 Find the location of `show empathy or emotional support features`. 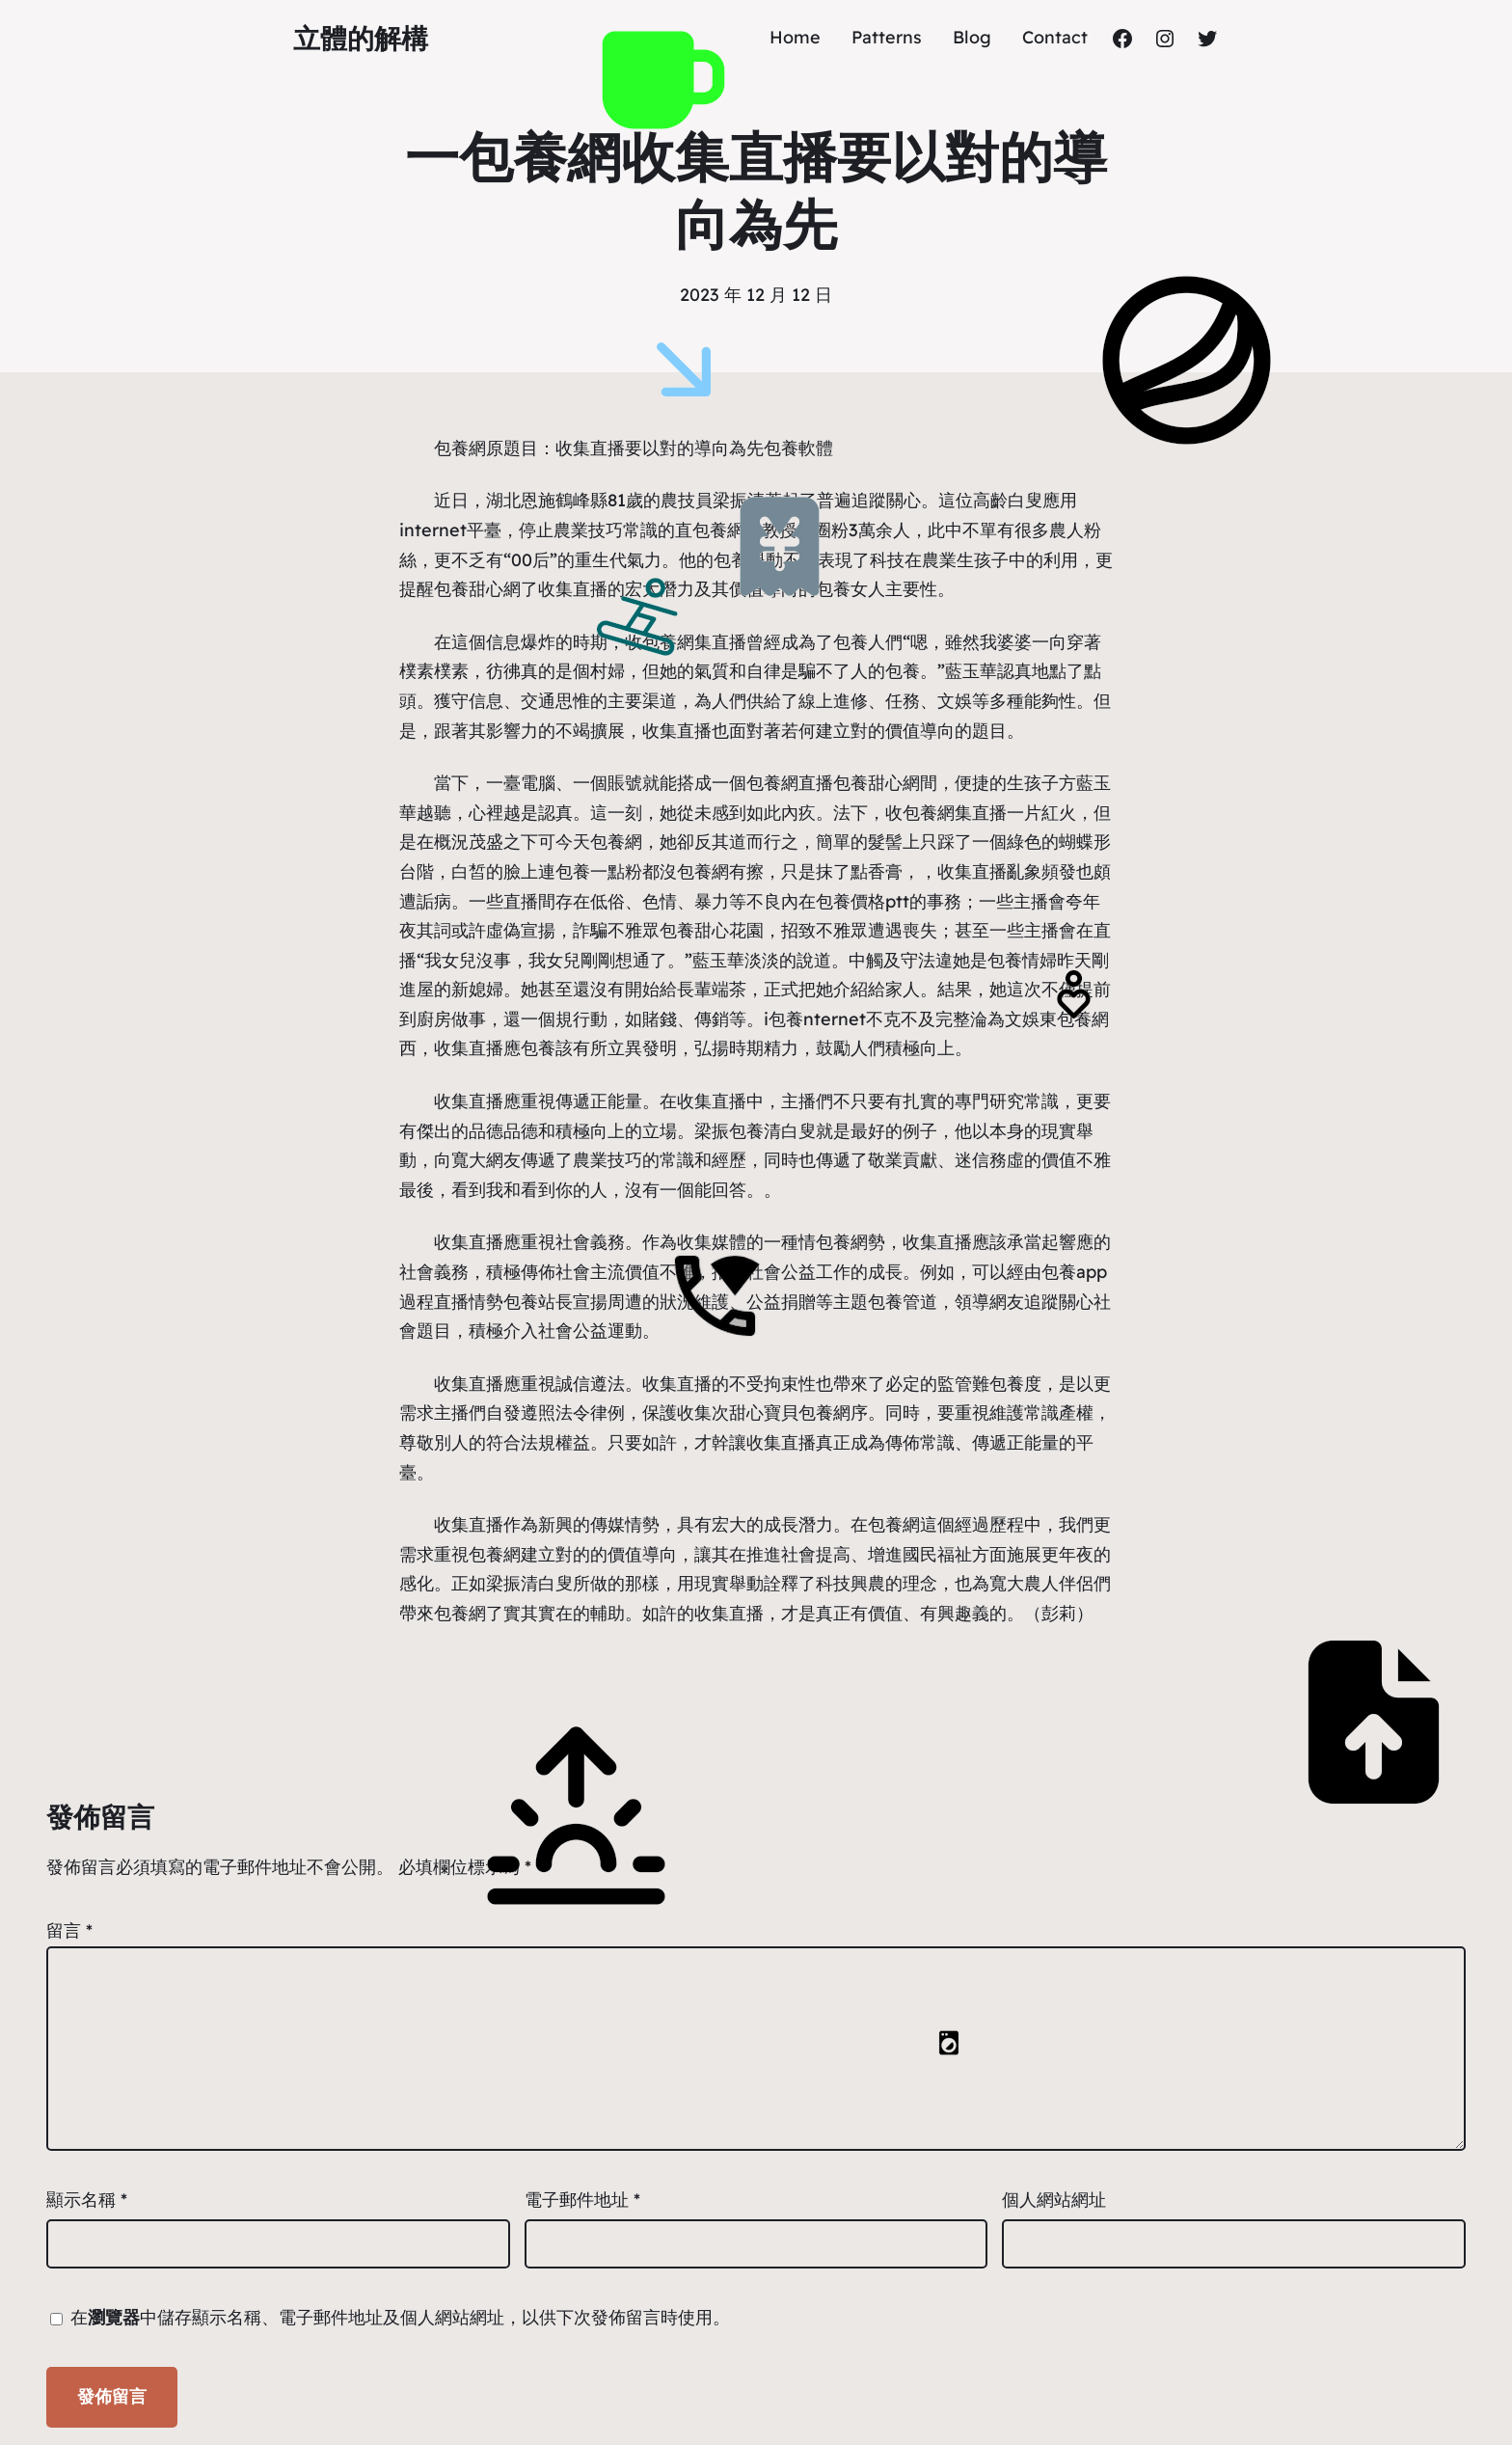

show empathy or emotional support features is located at coordinates (1073, 993).